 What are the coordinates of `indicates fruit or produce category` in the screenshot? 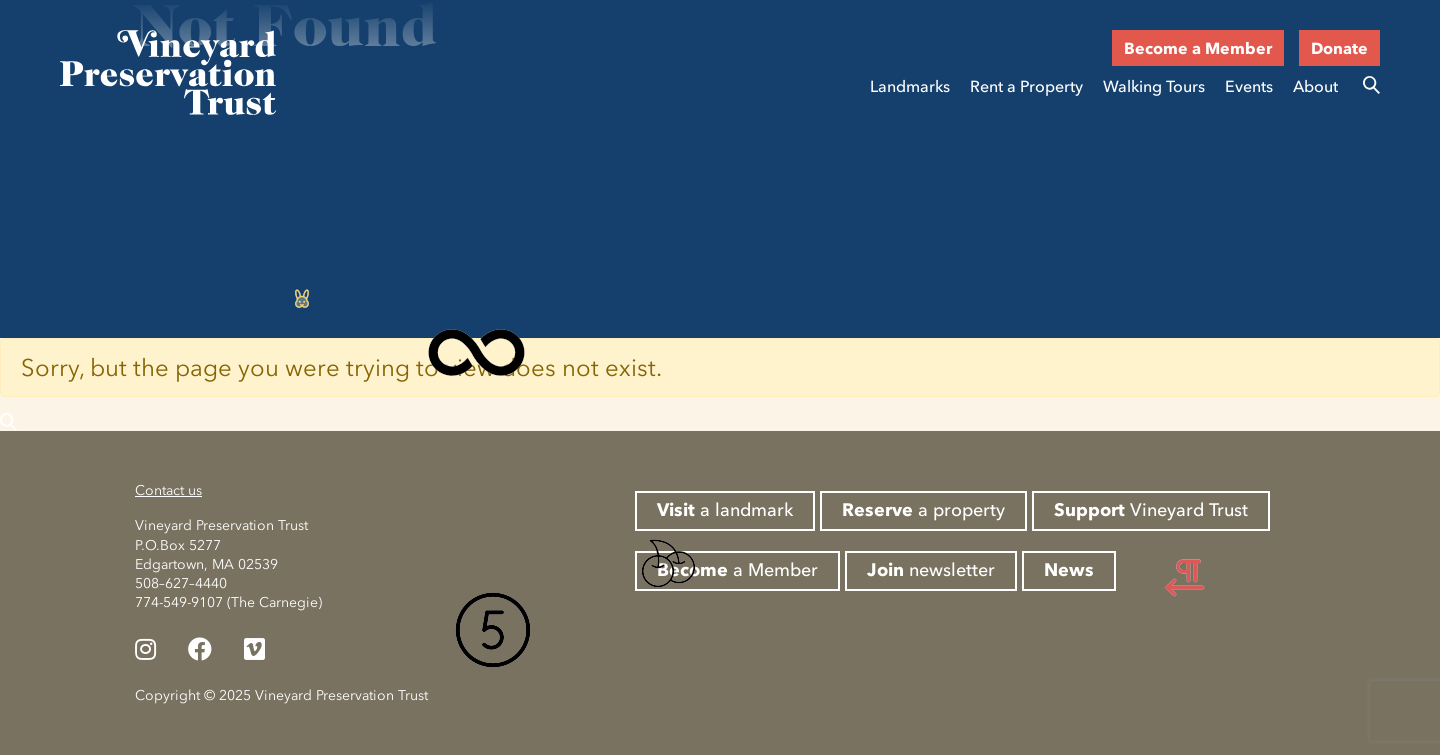 It's located at (667, 563).